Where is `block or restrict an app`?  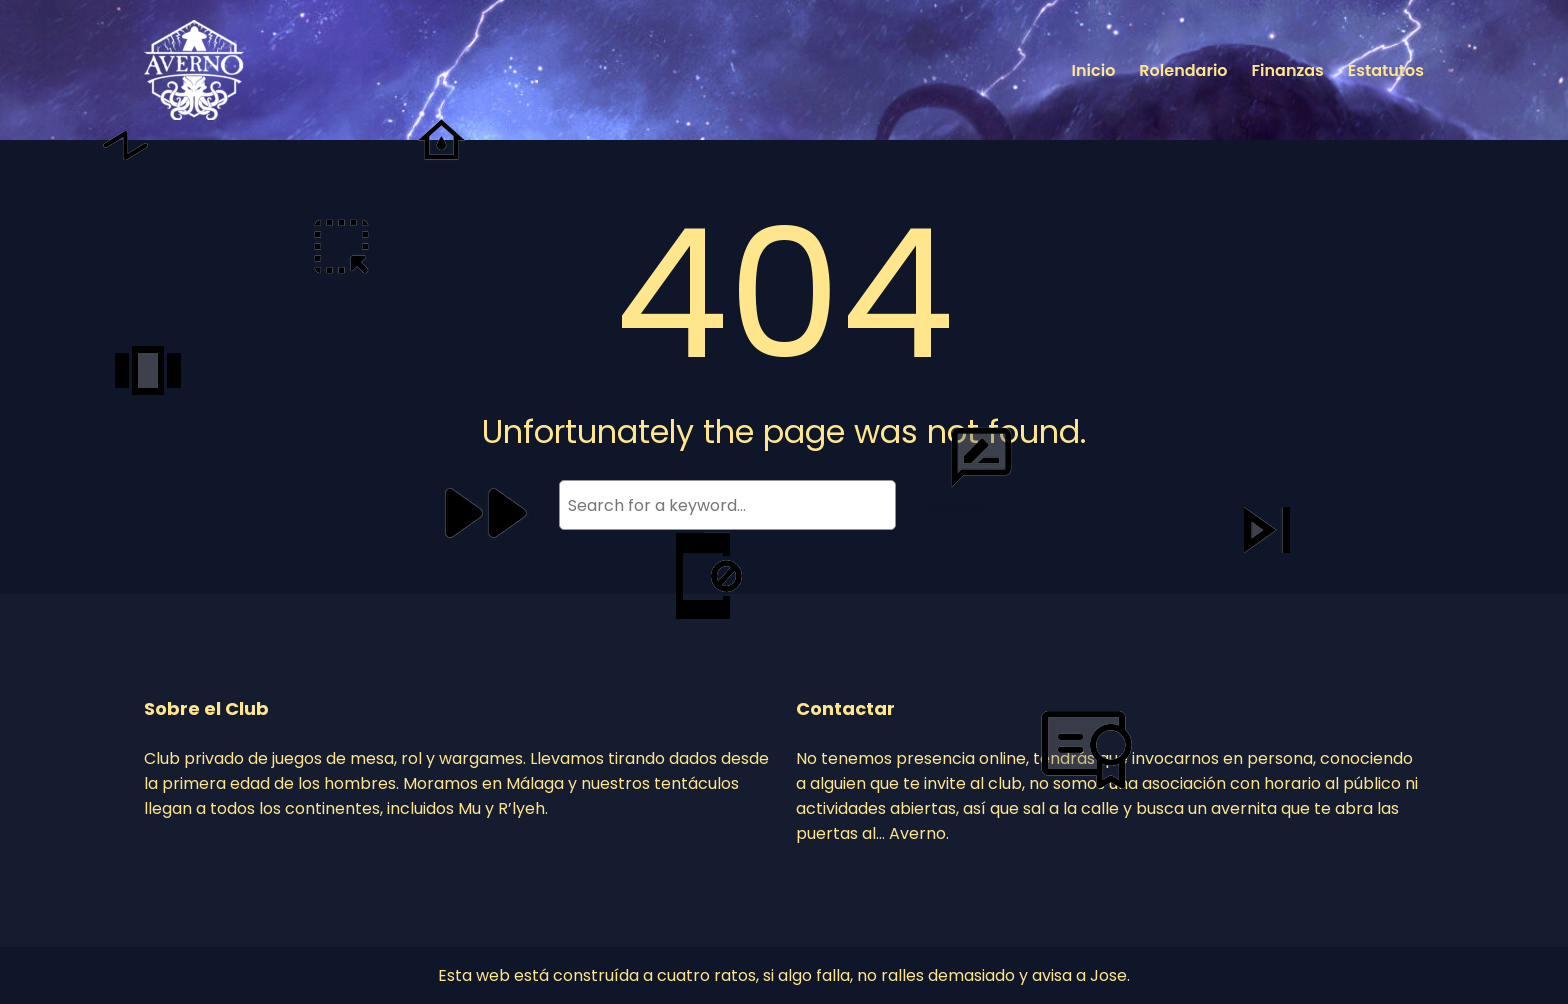 block or restrict an app is located at coordinates (703, 576).